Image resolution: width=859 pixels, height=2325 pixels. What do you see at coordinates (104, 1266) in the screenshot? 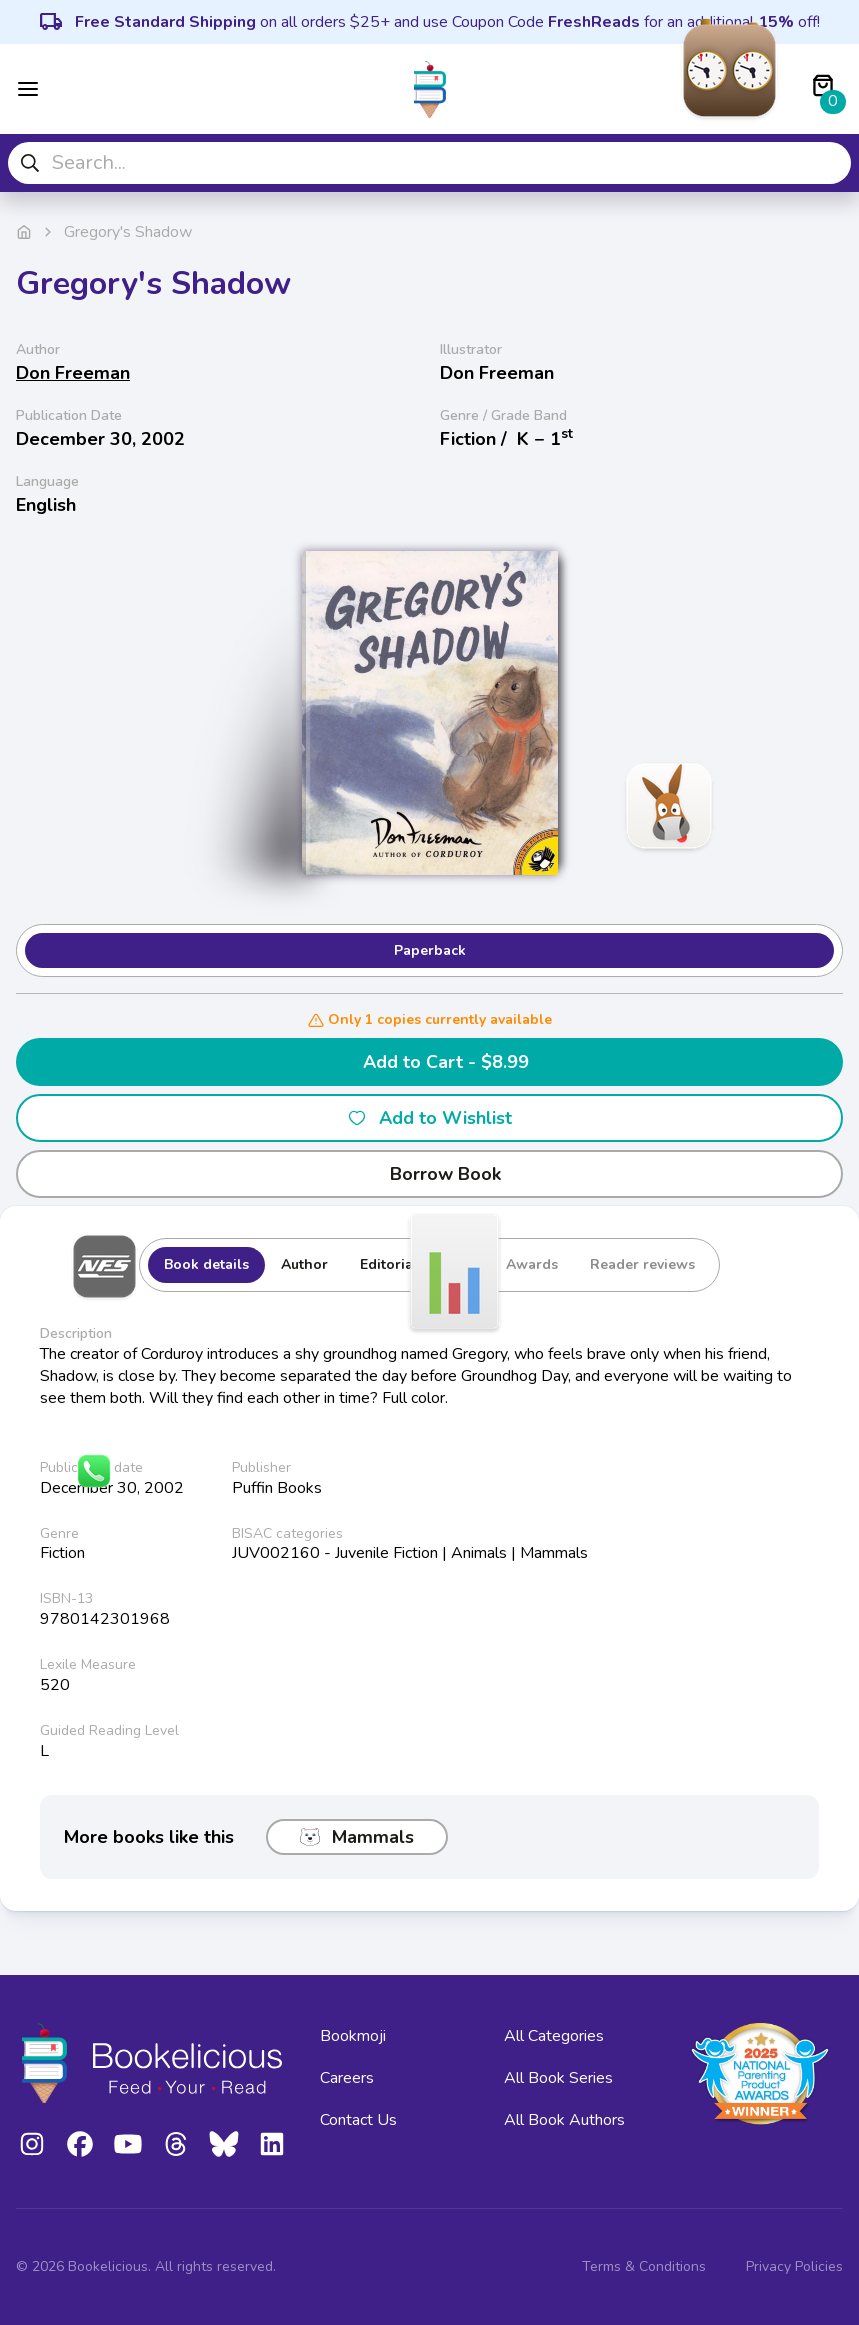
I see `launch need for speed underground 2 game` at bounding box center [104, 1266].